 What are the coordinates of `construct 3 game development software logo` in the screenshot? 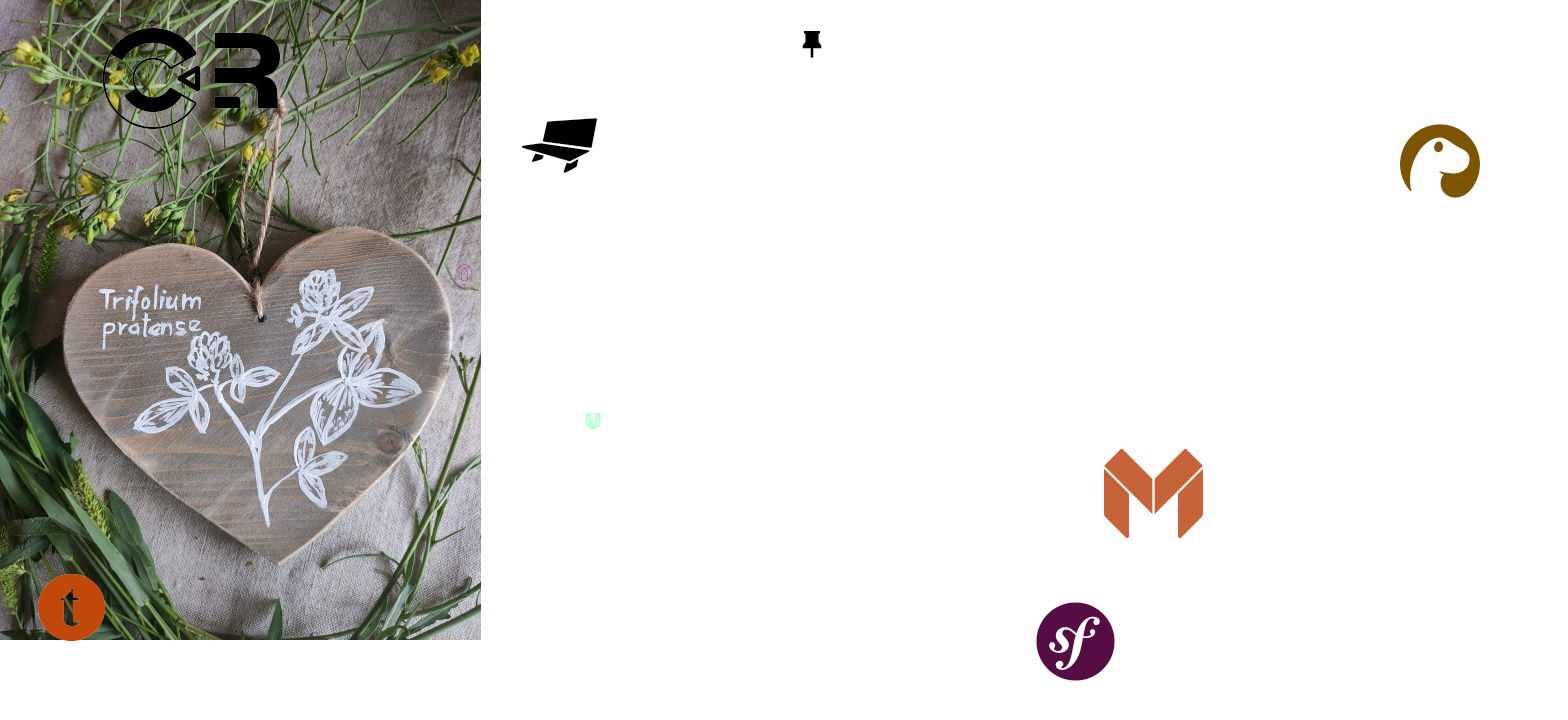 It's located at (151, 78).